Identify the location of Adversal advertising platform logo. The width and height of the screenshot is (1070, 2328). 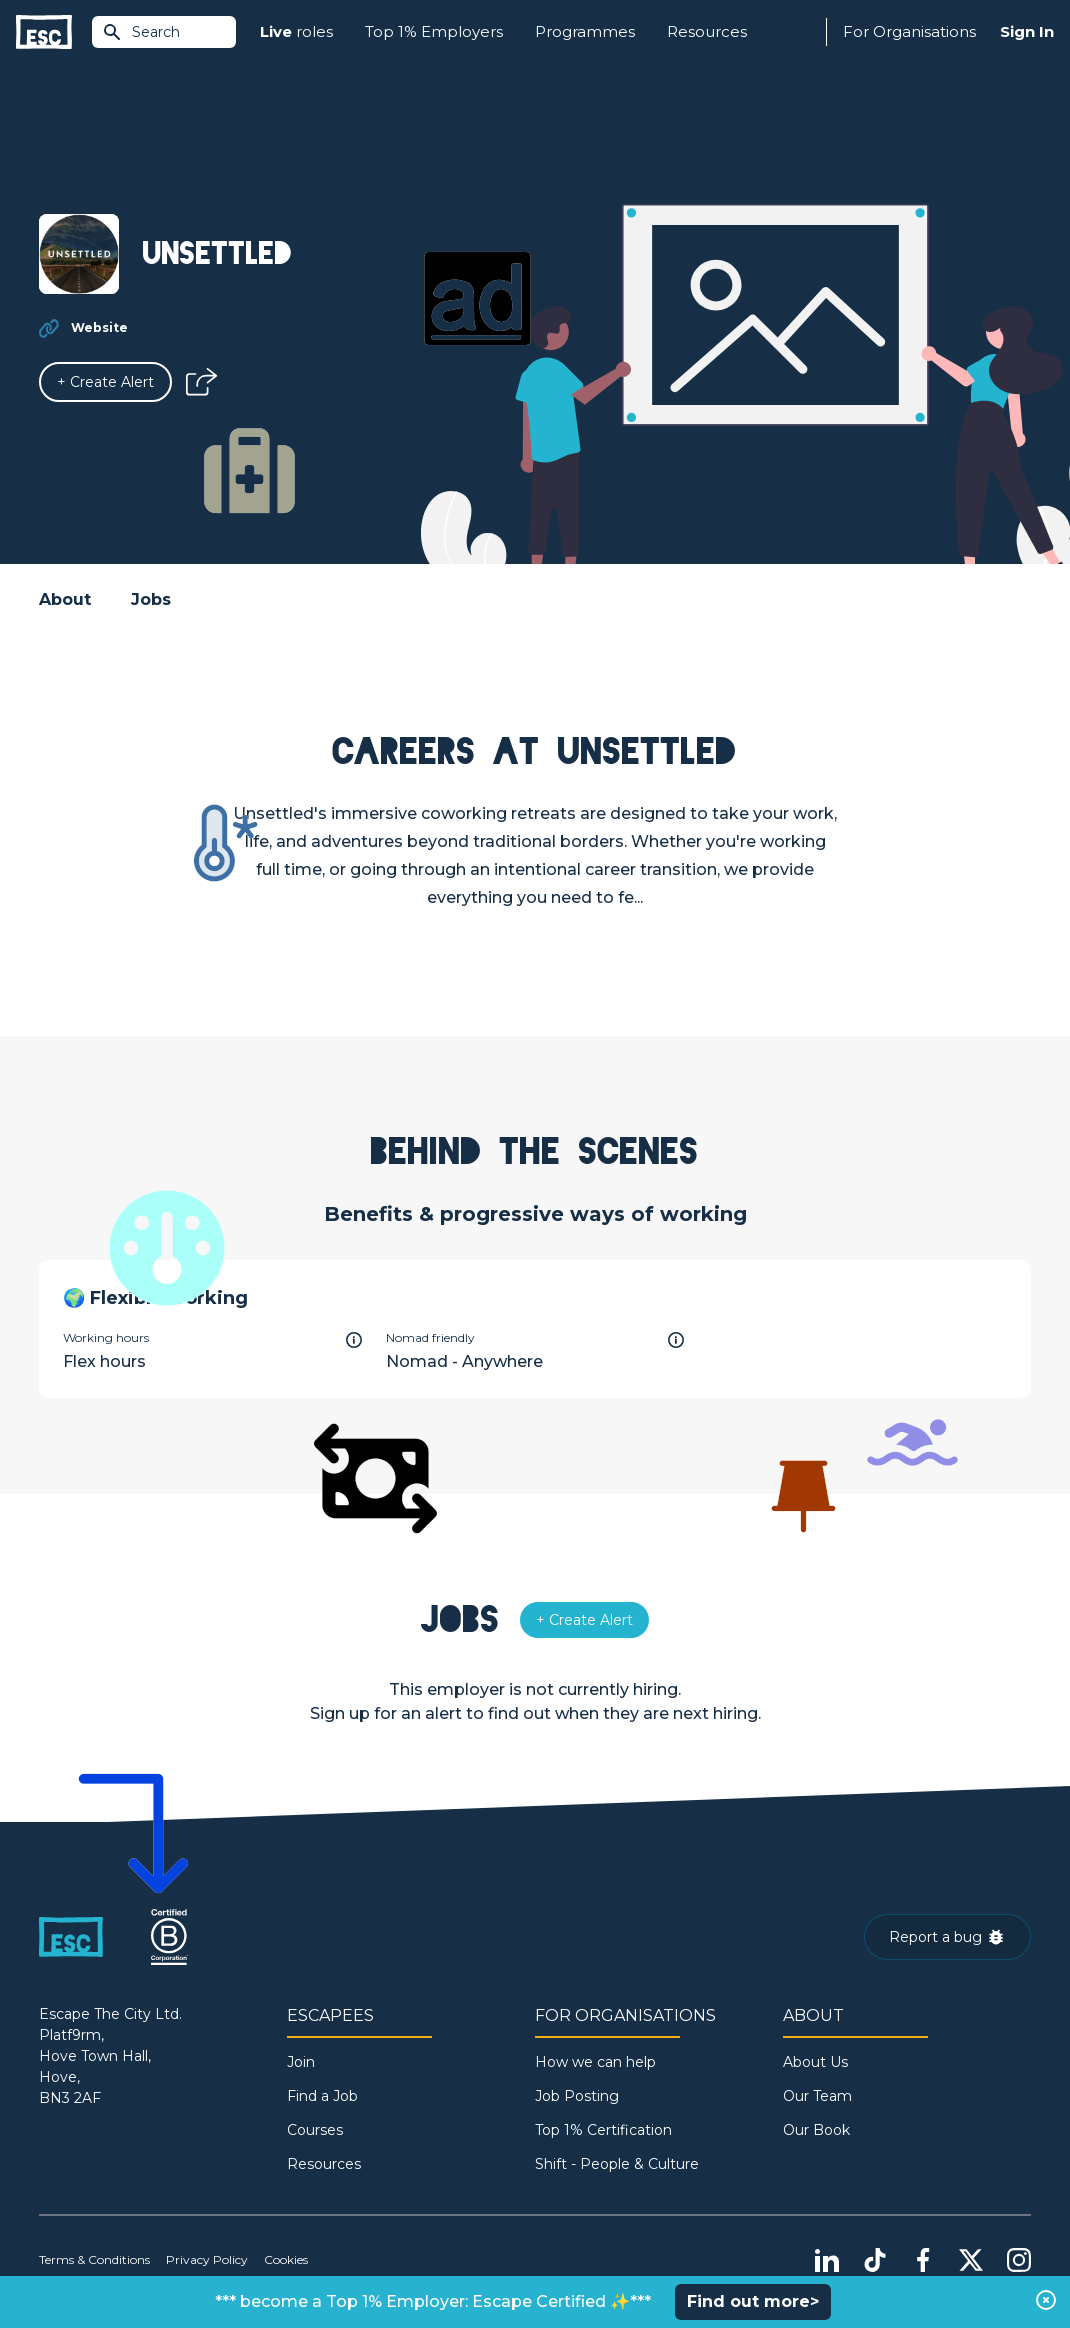
(477, 298).